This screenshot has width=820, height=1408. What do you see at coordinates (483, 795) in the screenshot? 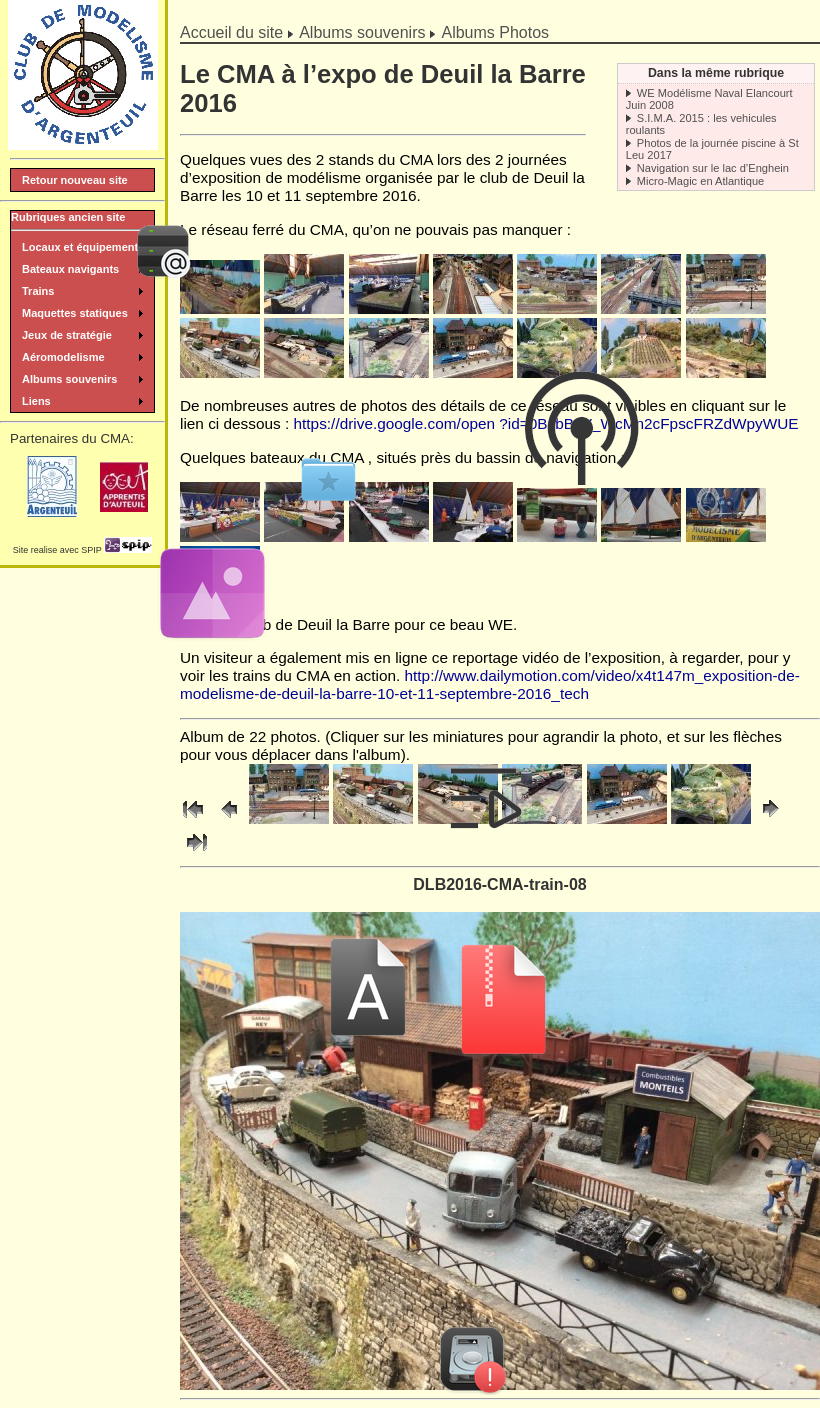
I see `view or manage the play queue` at bounding box center [483, 795].